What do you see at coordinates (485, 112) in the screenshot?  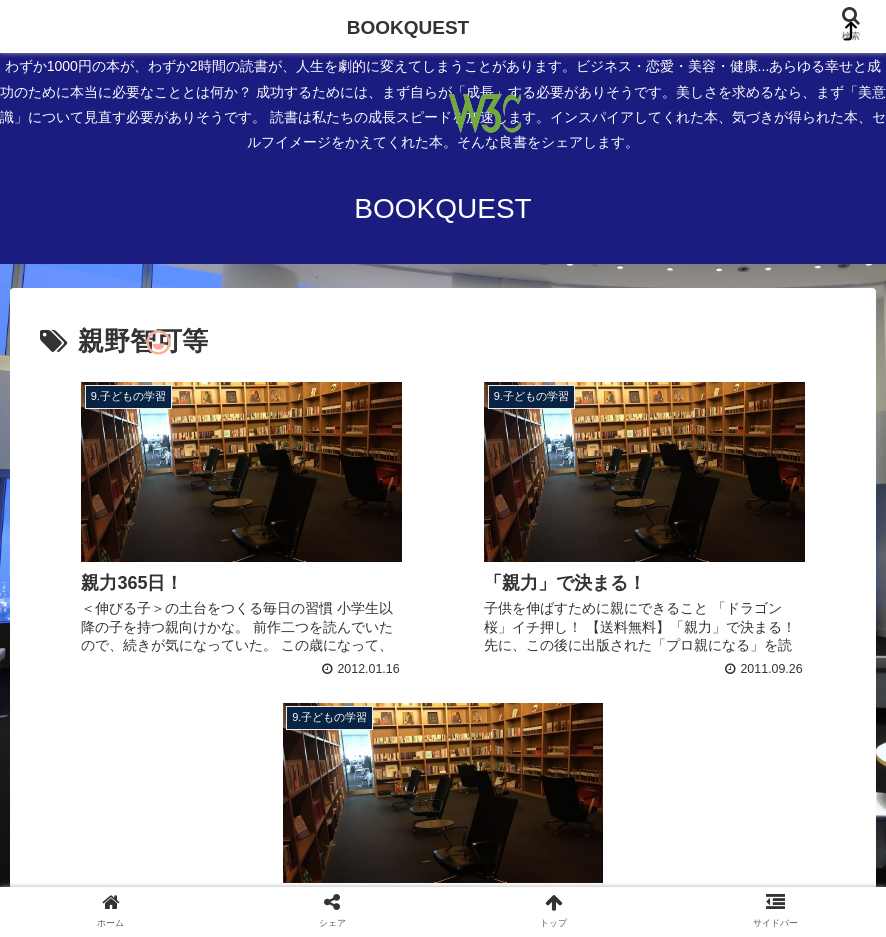 I see `world wide web consortium (w3c) logo` at bounding box center [485, 112].